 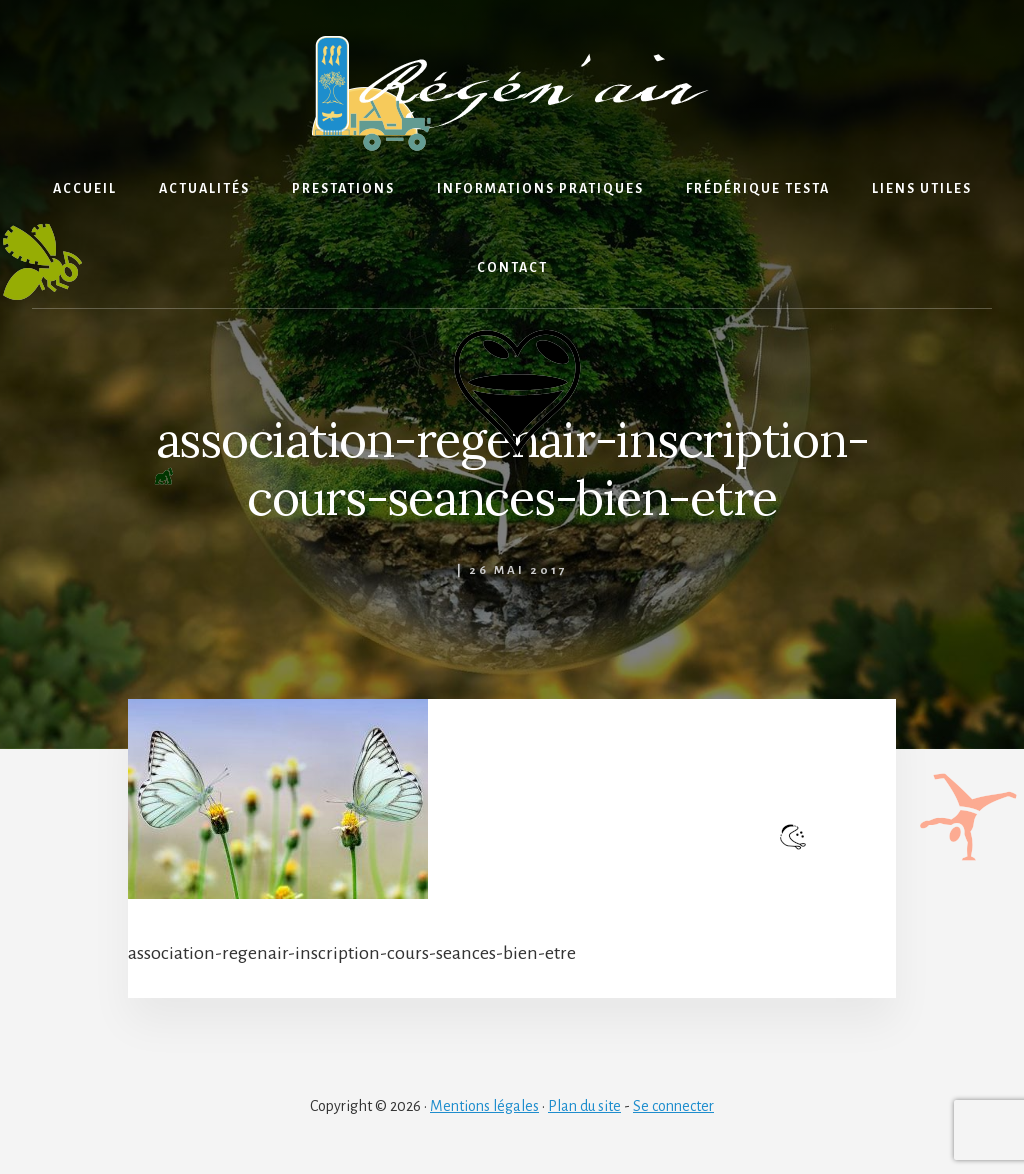 What do you see at coordinates (390, 125) in the screenshot?
I see `select off-road vehicle type` at bounding box center [390, 125].